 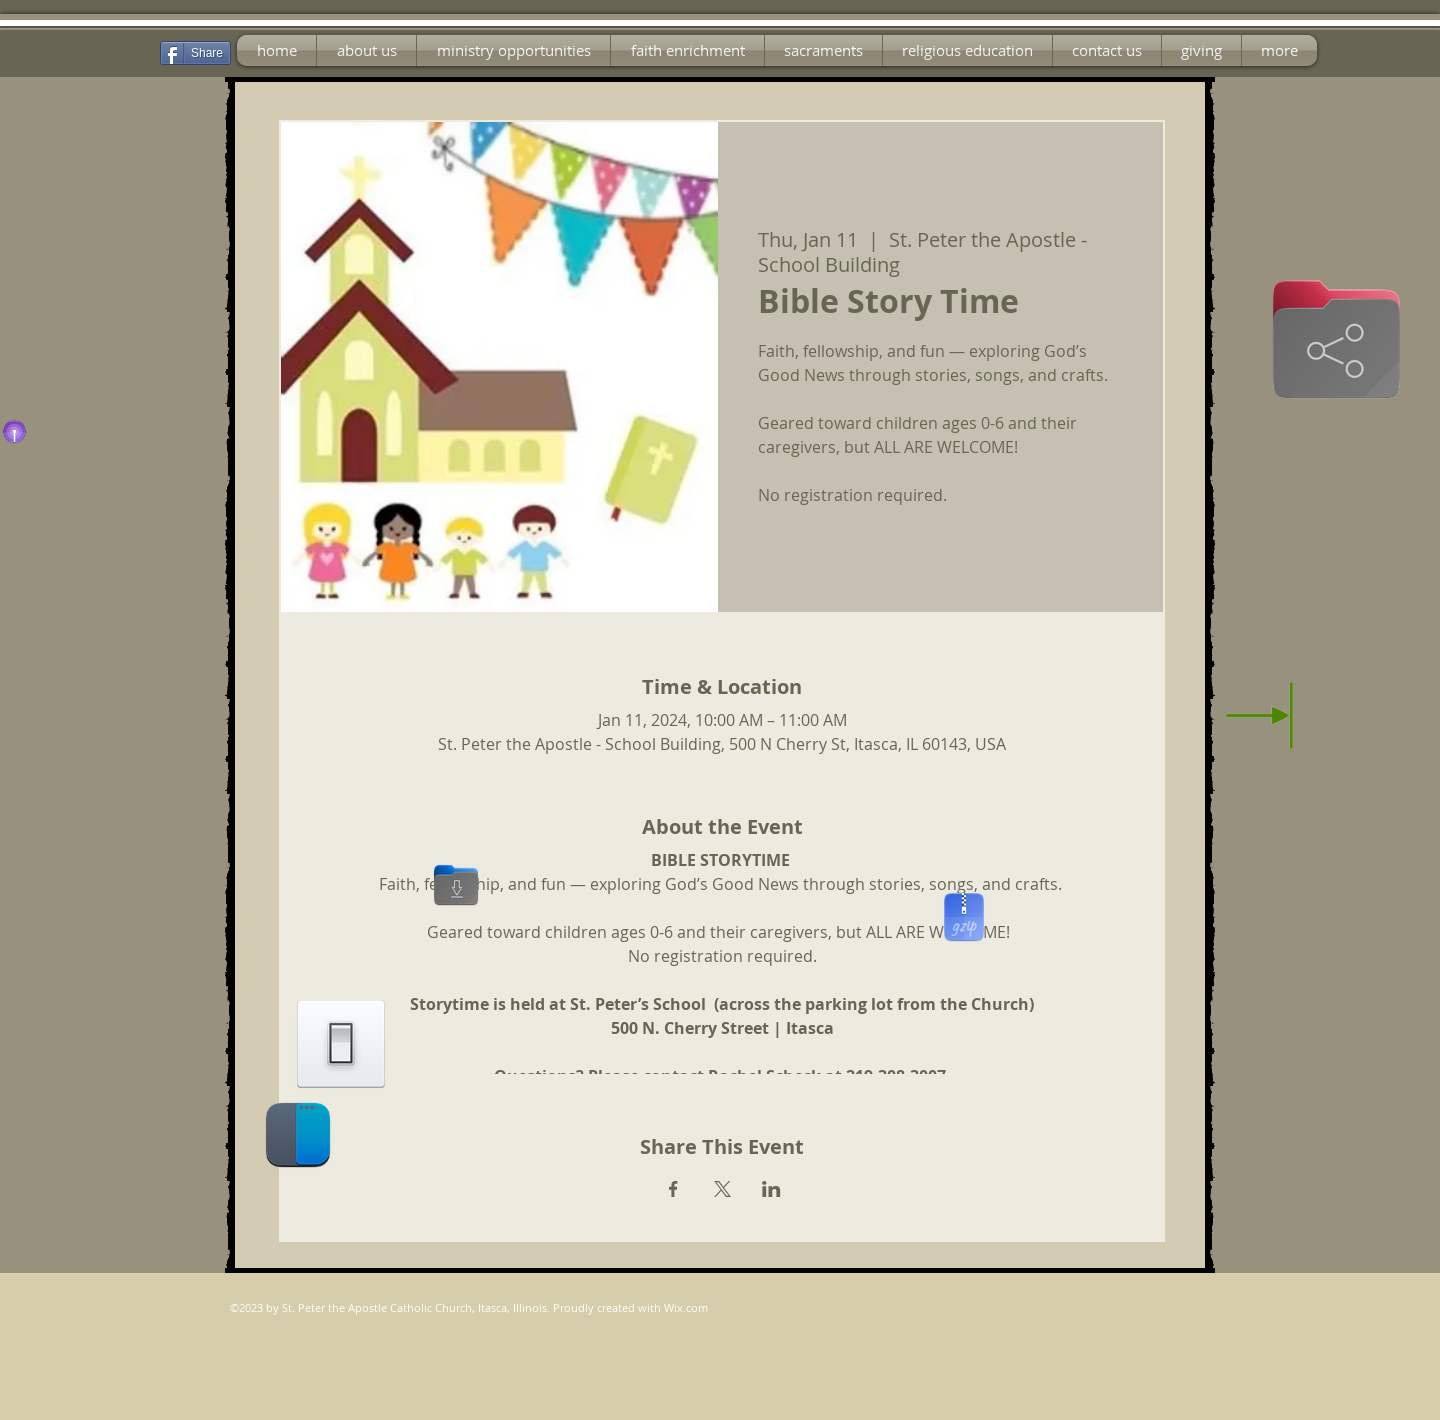 I want to click on go to the last item or page, so click(x=1259, y=715).